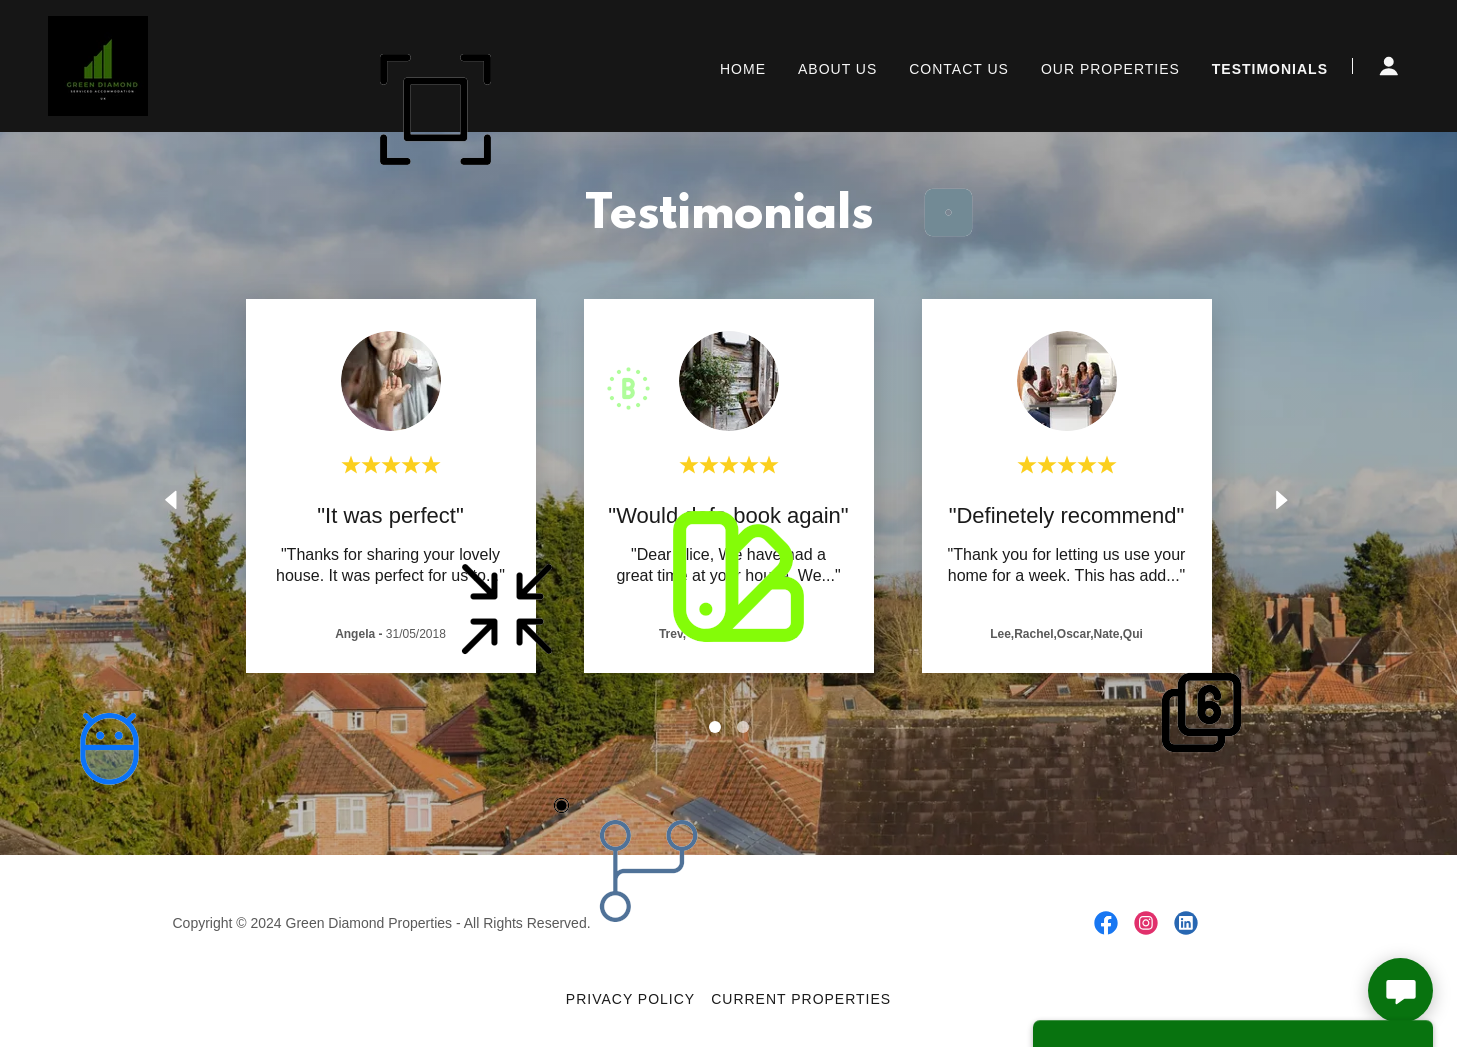 This screenshot has height=1047, width=1457. I want to click on view repository branches, so click(642, 871).